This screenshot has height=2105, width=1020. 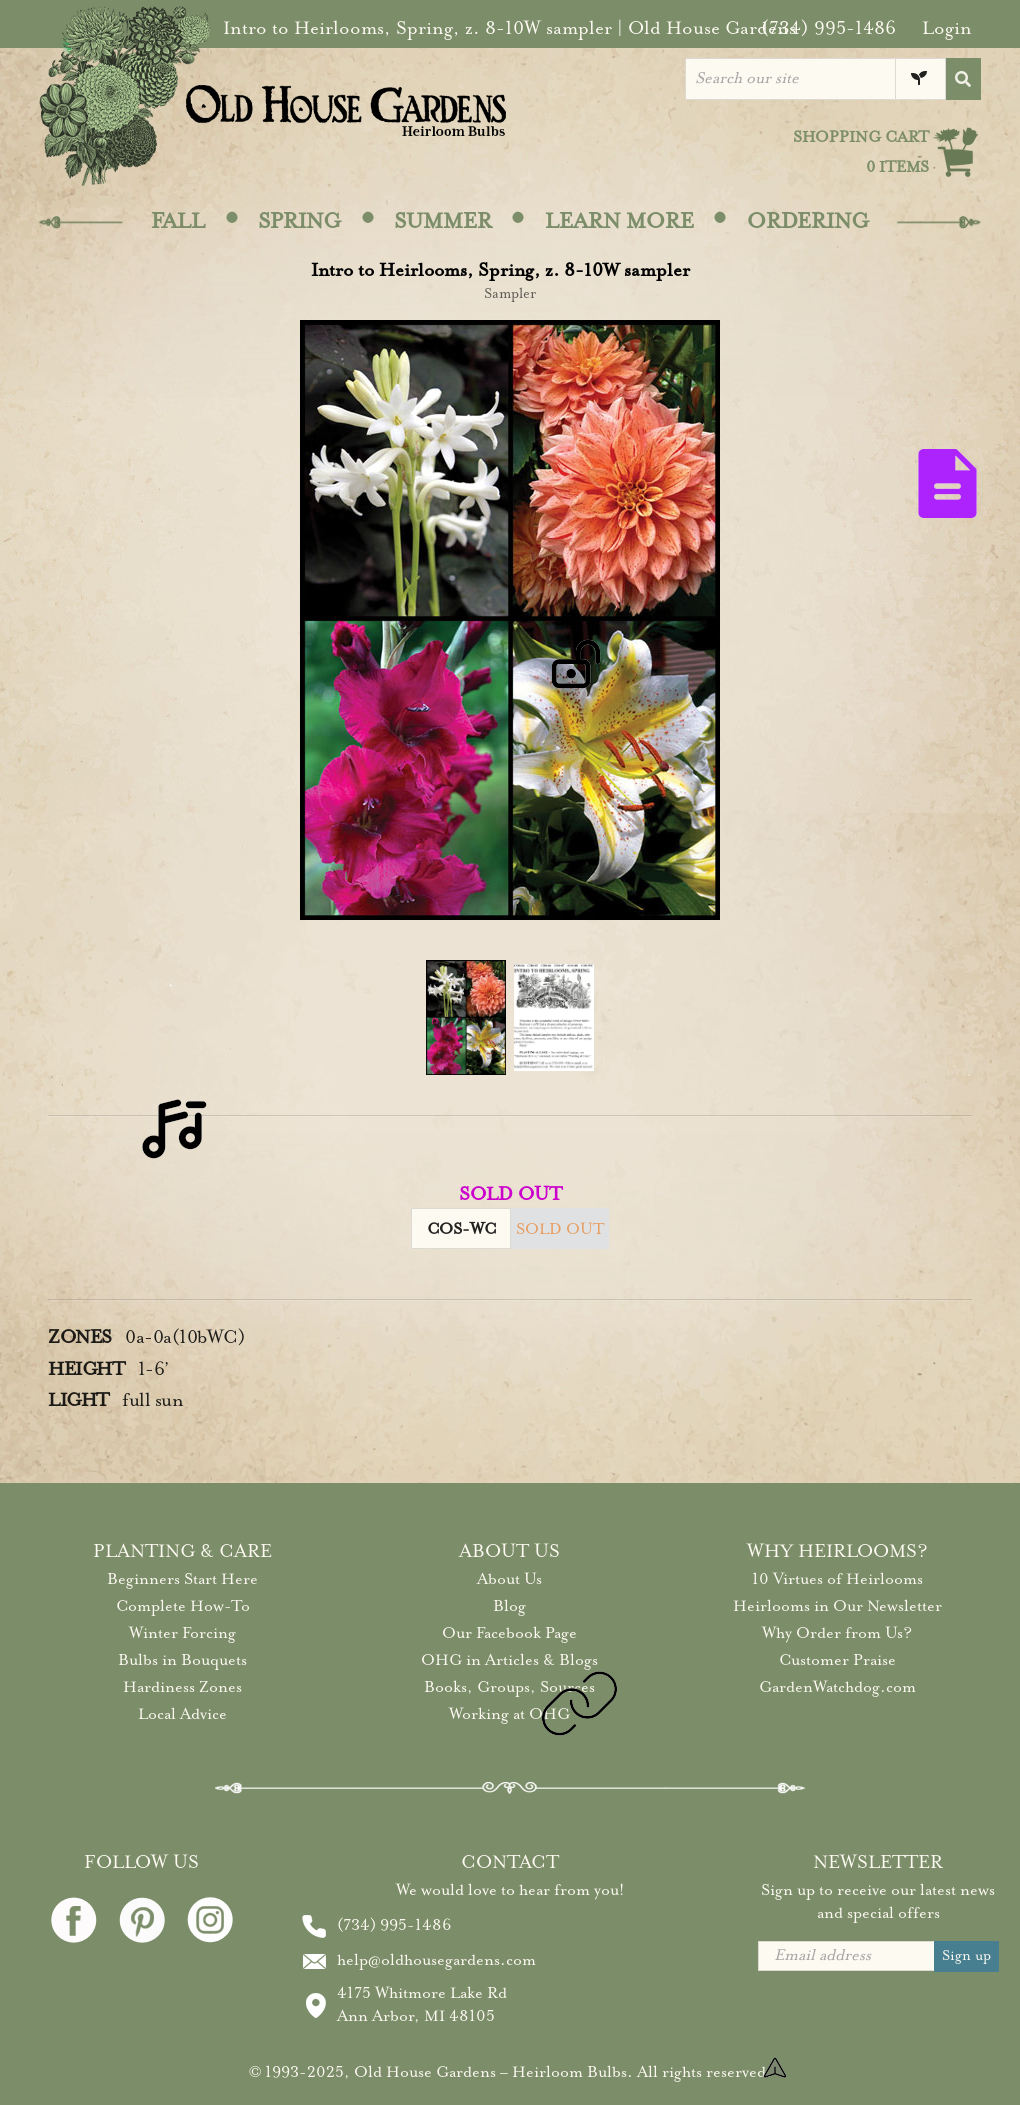 I want to click on view document contents, so click(x=947, y=483).